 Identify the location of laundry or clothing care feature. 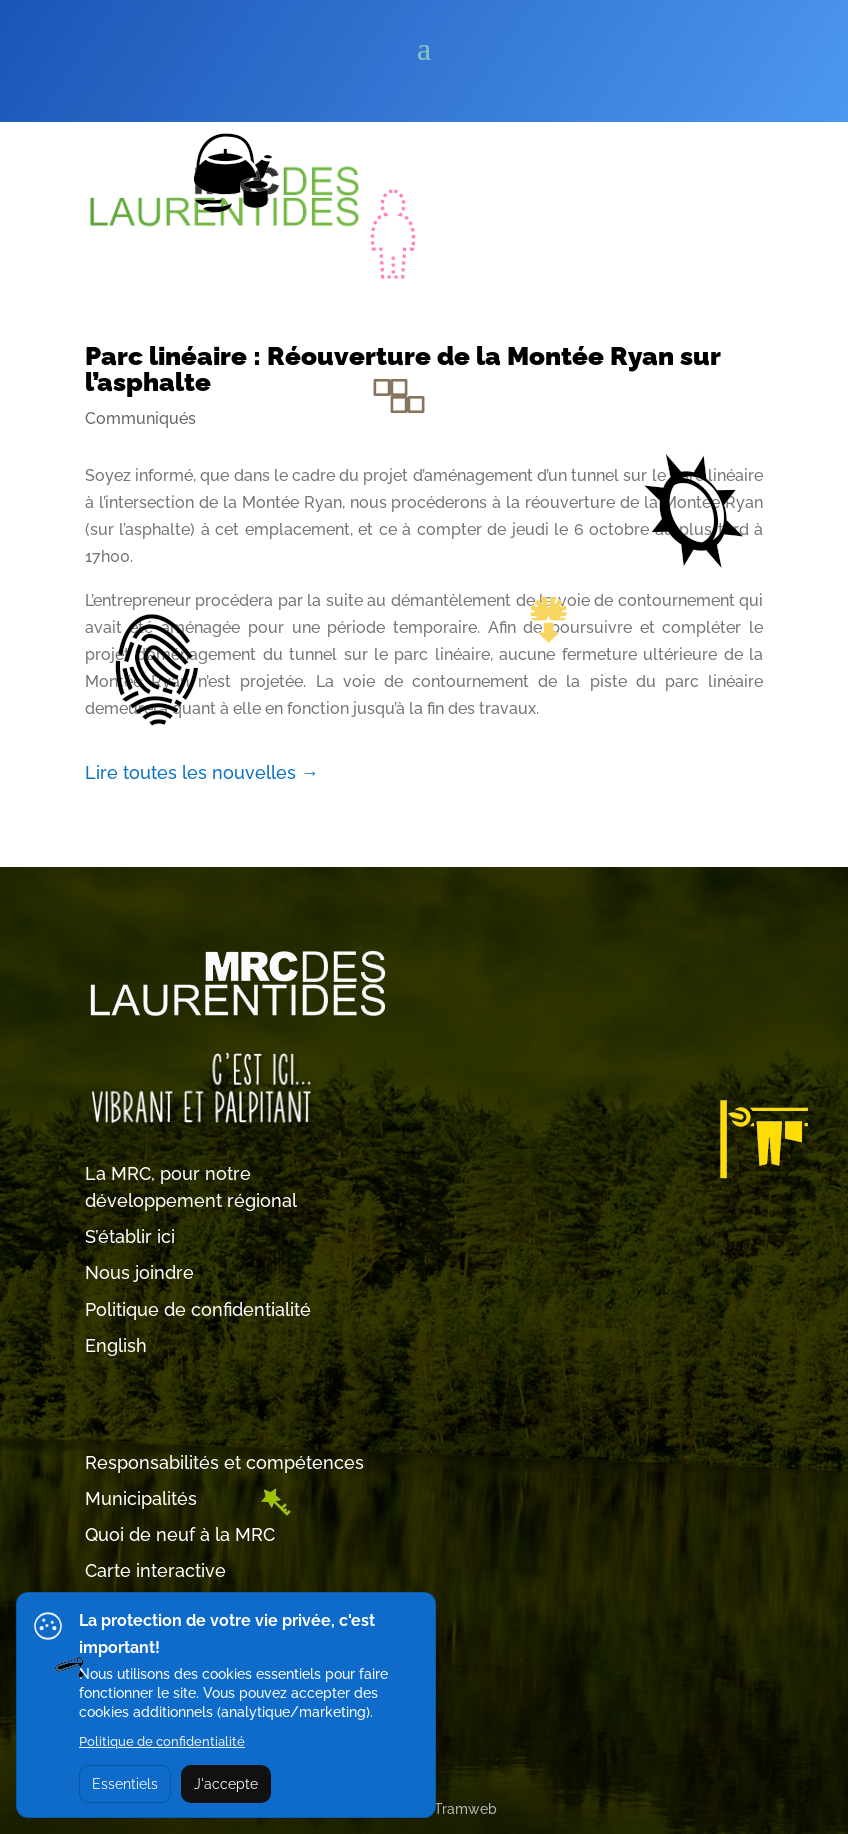
(764, 1135).